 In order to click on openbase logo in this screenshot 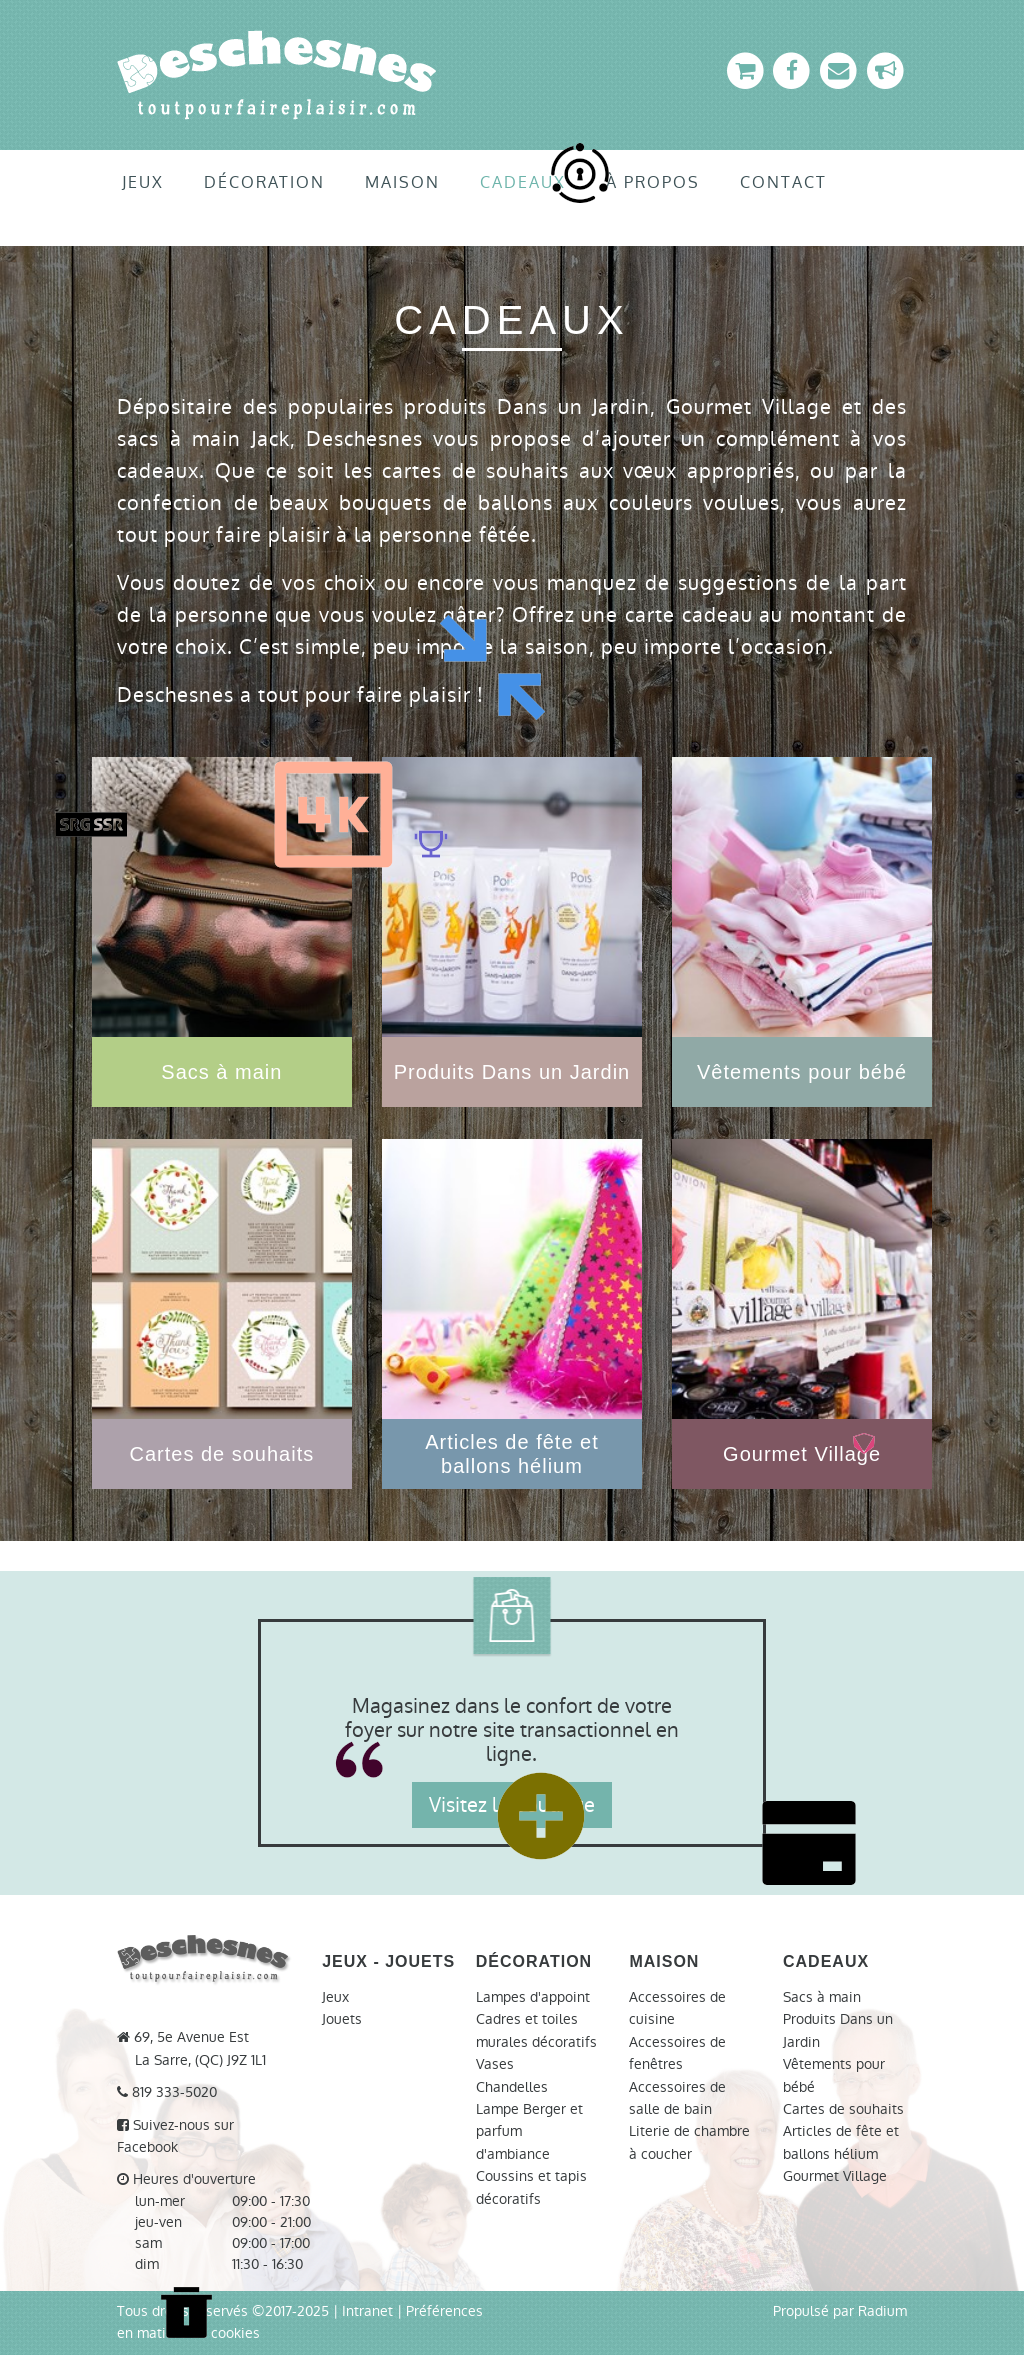, I will do `click(864, 1443)`.